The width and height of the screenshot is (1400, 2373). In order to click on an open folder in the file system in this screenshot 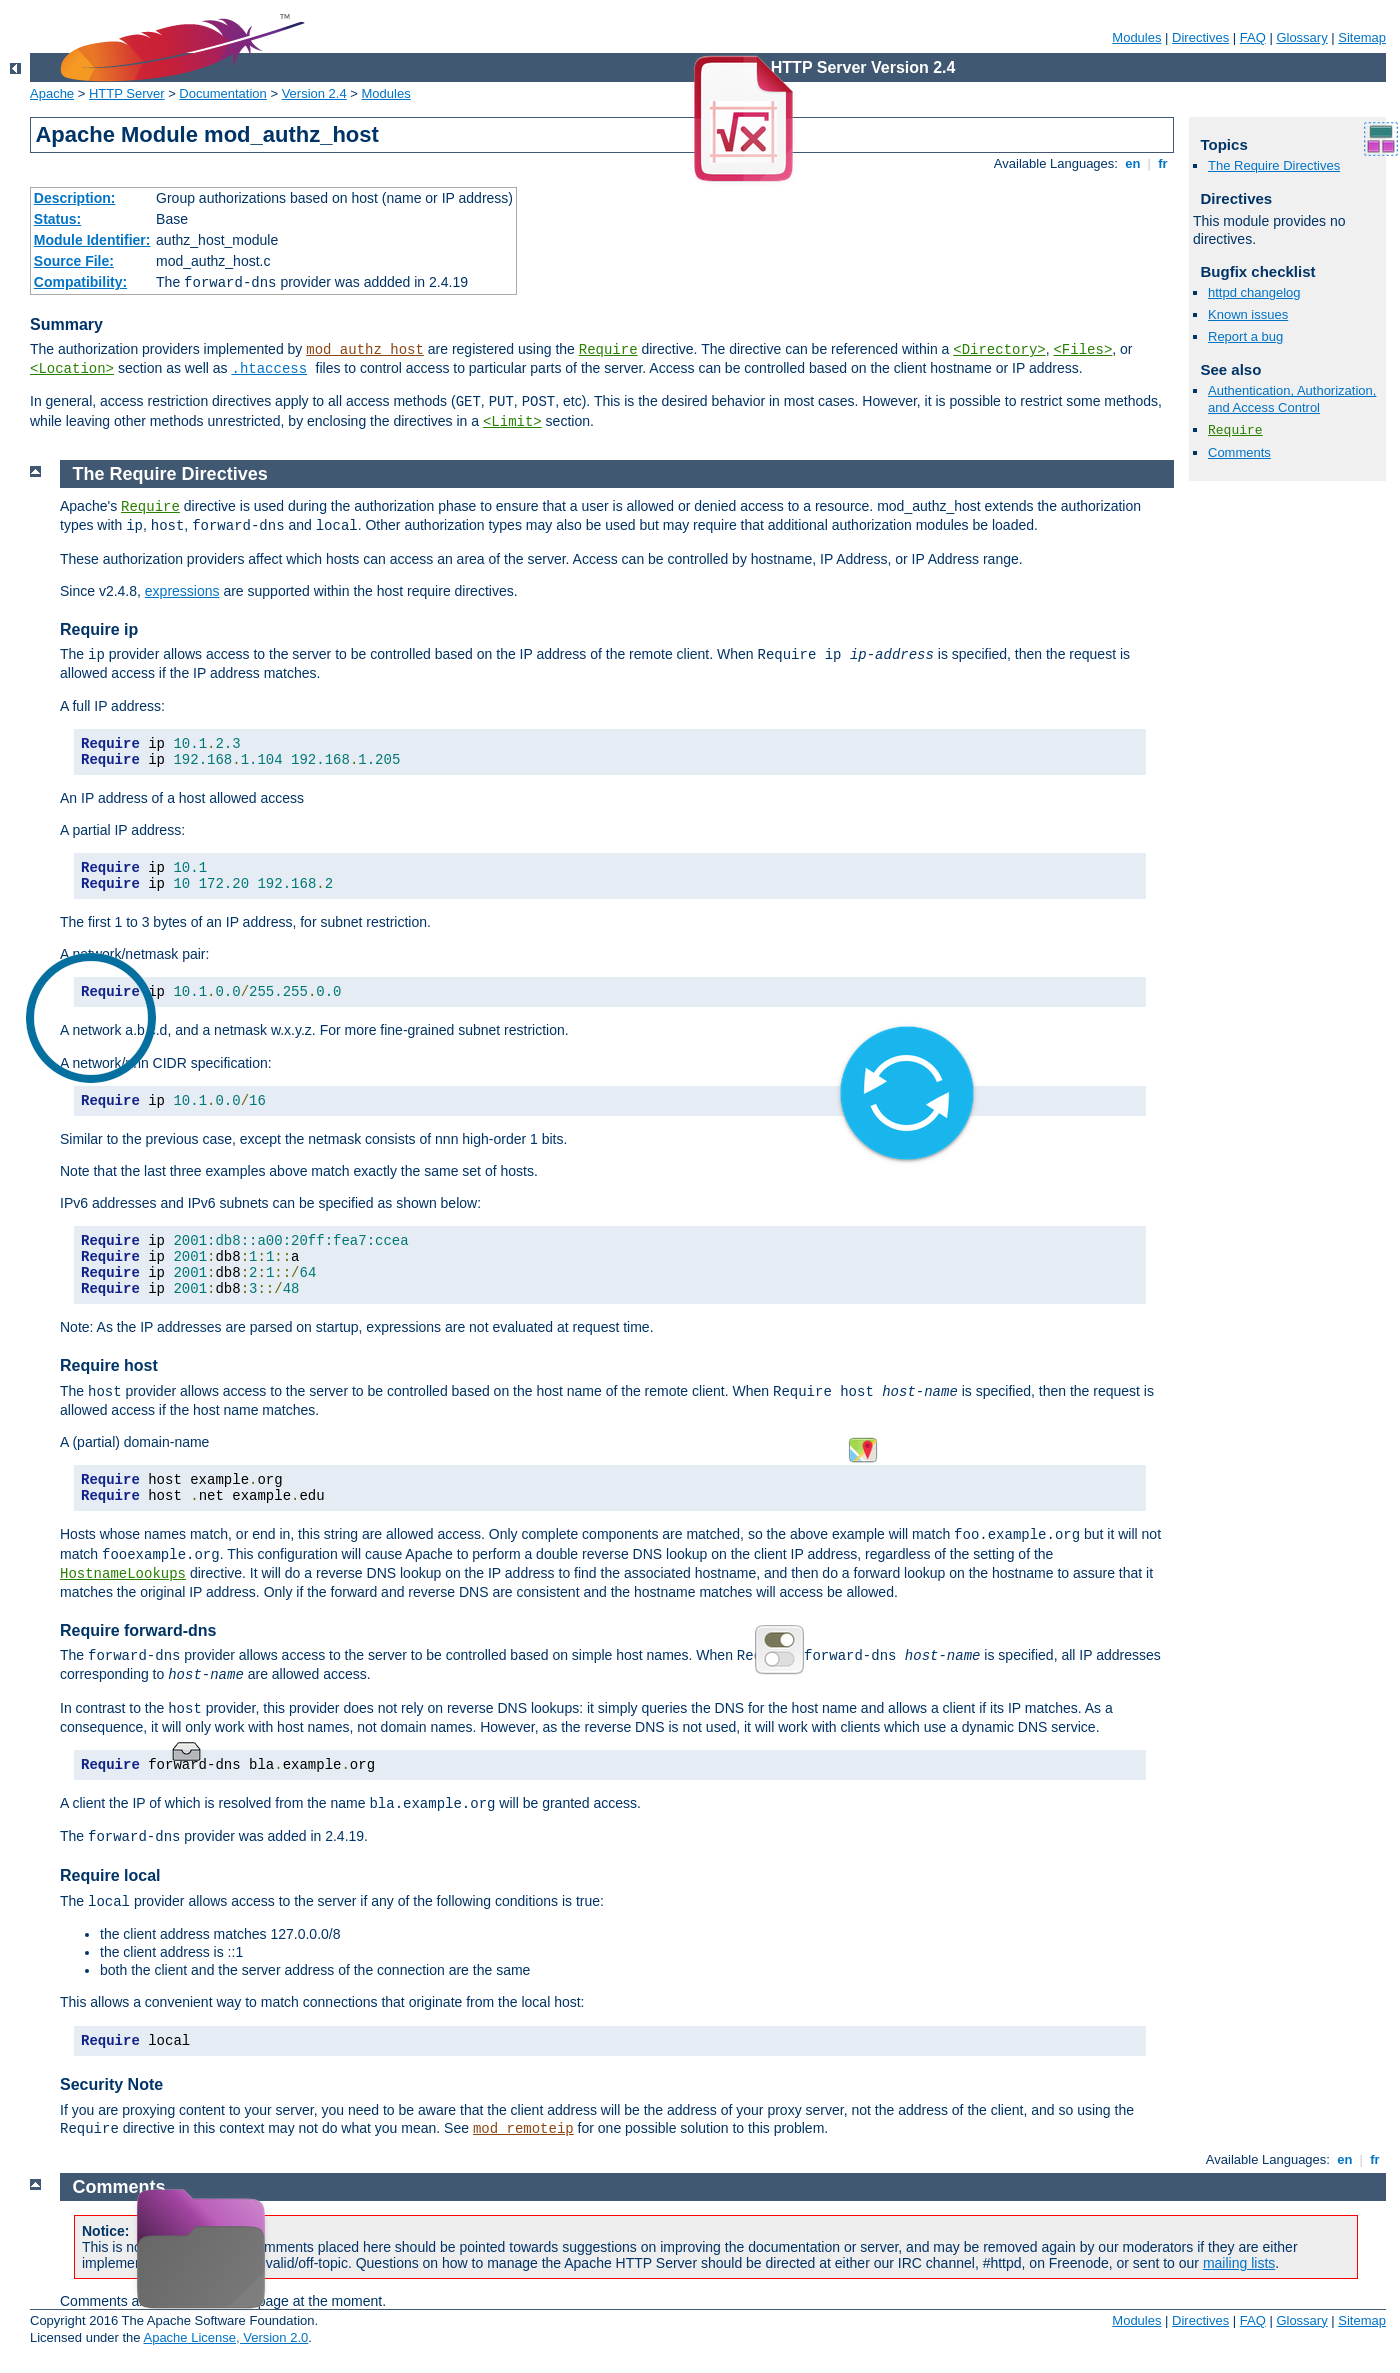, I will do `click(201, 2249)`.